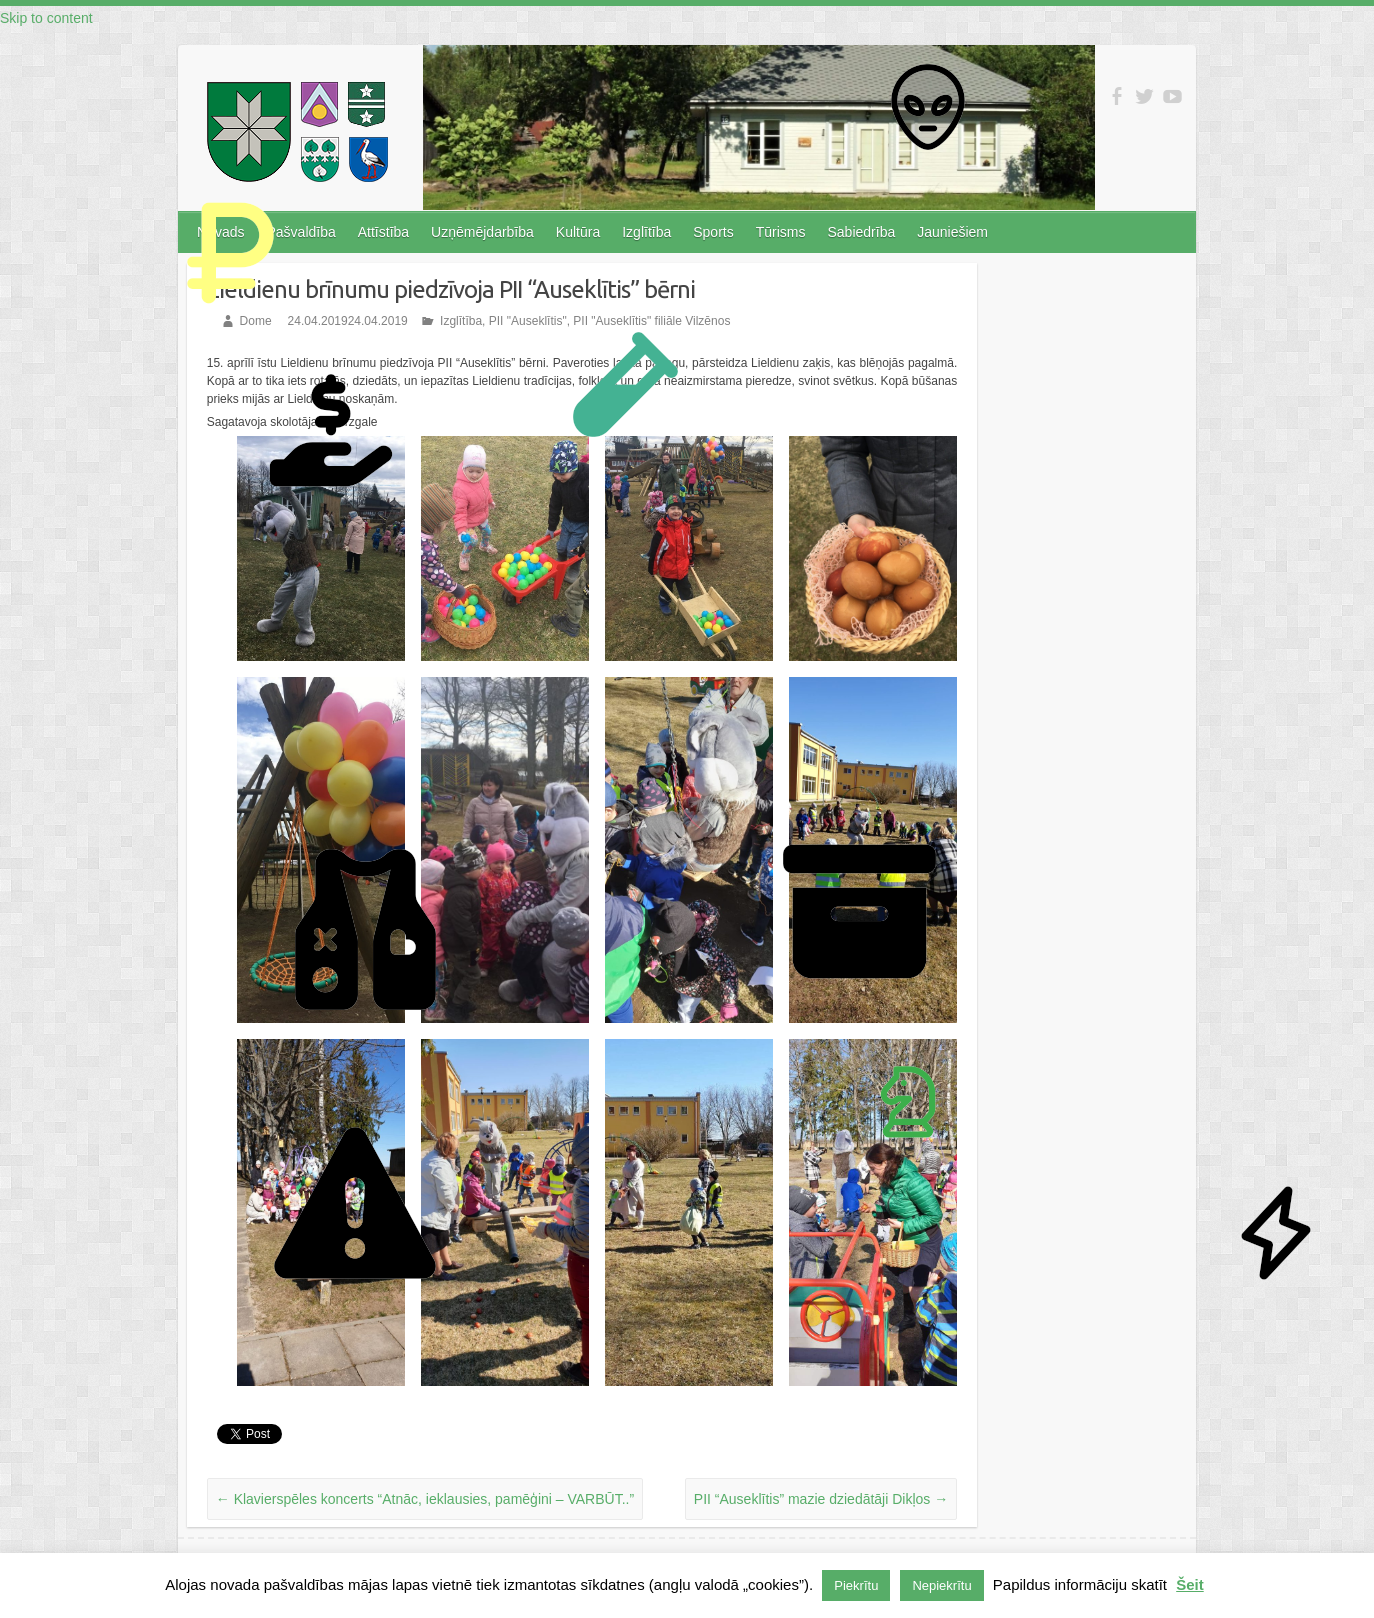  What do you see at coordinates (859, 911) in the screenshot?
I see `access archived items or files` at bounding box center [859, 911].